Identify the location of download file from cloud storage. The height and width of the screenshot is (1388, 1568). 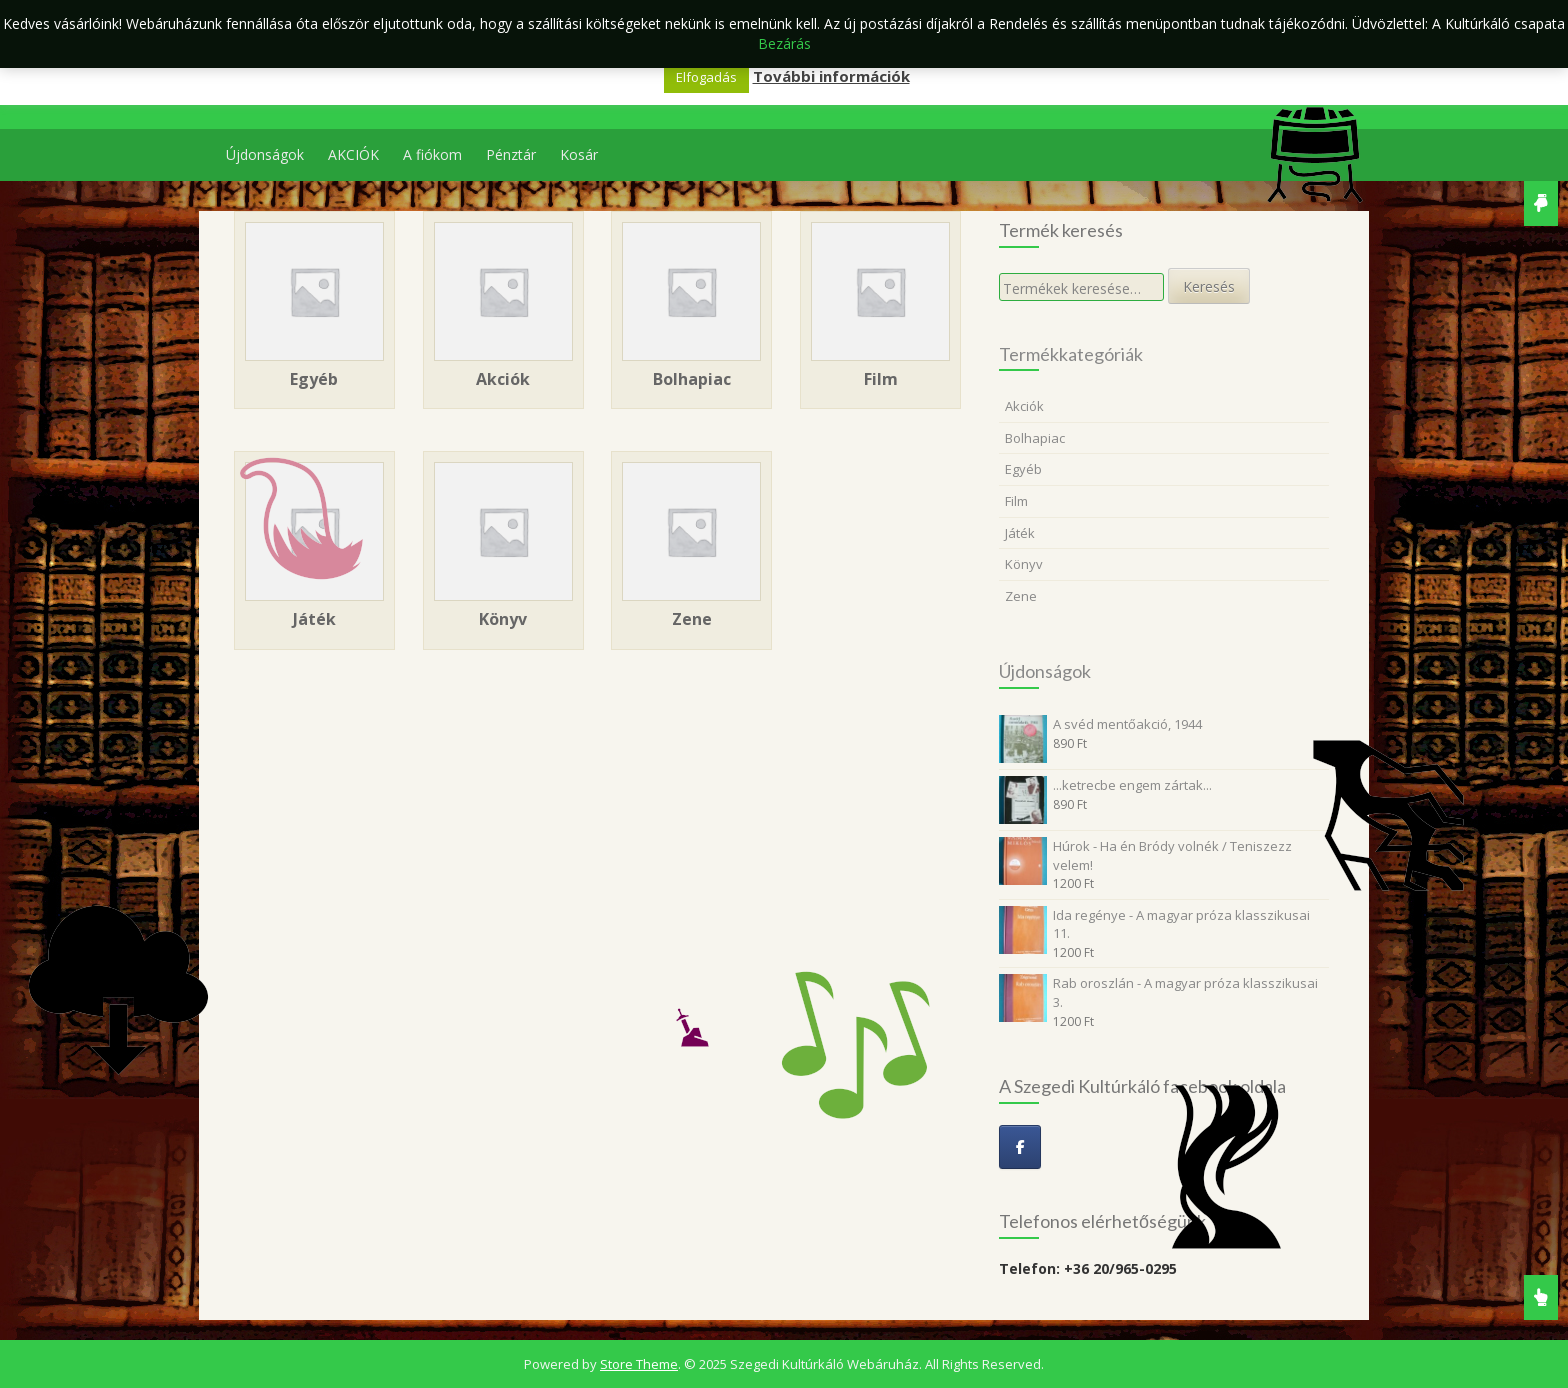
(118, 990).